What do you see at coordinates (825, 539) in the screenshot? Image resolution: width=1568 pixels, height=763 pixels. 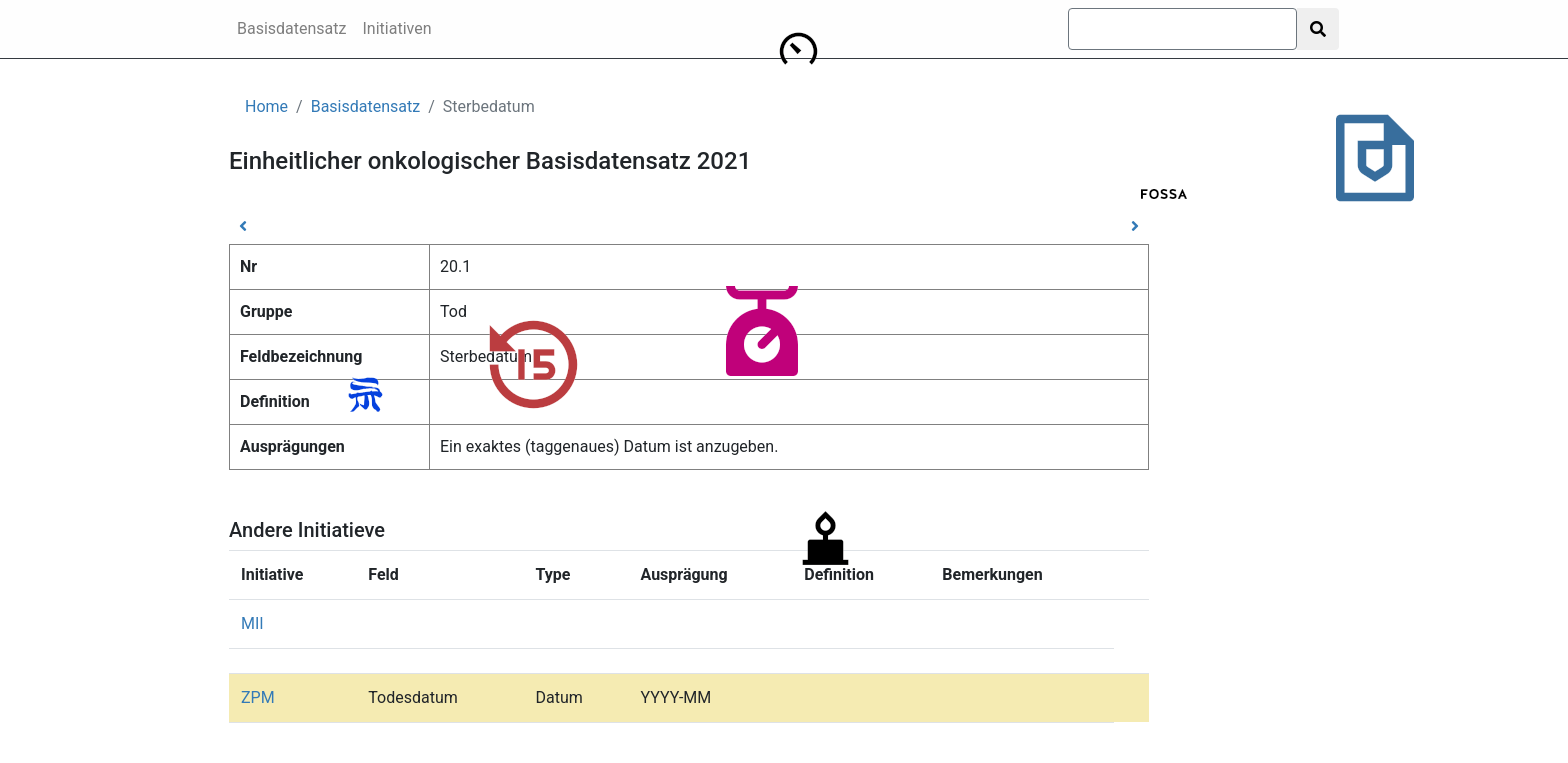 I see `access candle or ambient lighting mode` at bounding box center [825, 539].